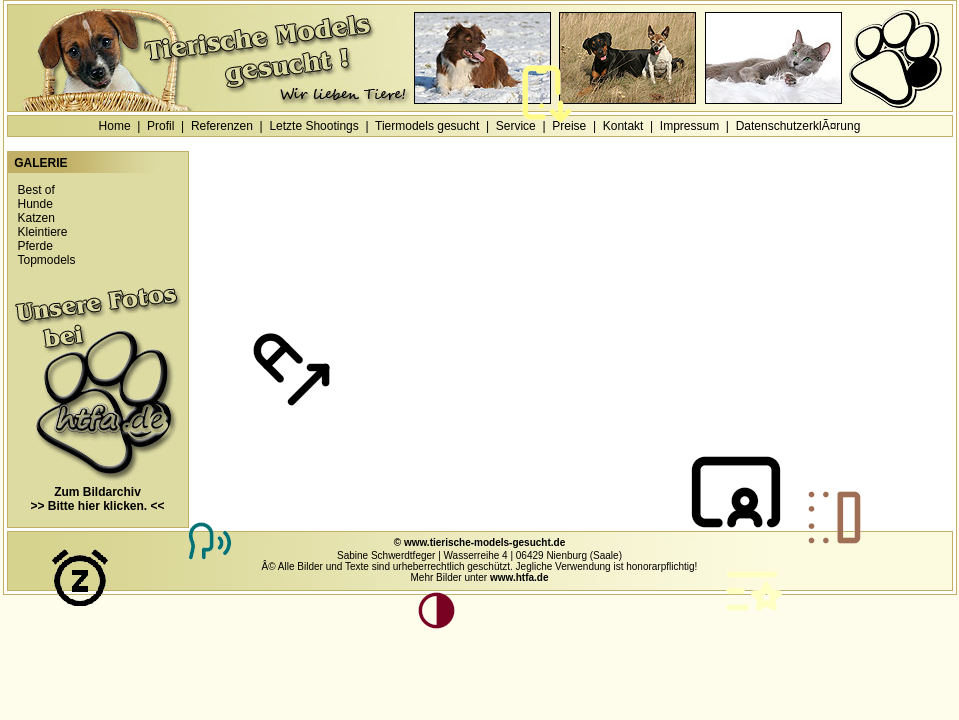 This screenshot has height=720, width=959. Describe the element at coordinates (210, 542) in the screenshot. I see `activate text-to-speech or voice output` at that location.